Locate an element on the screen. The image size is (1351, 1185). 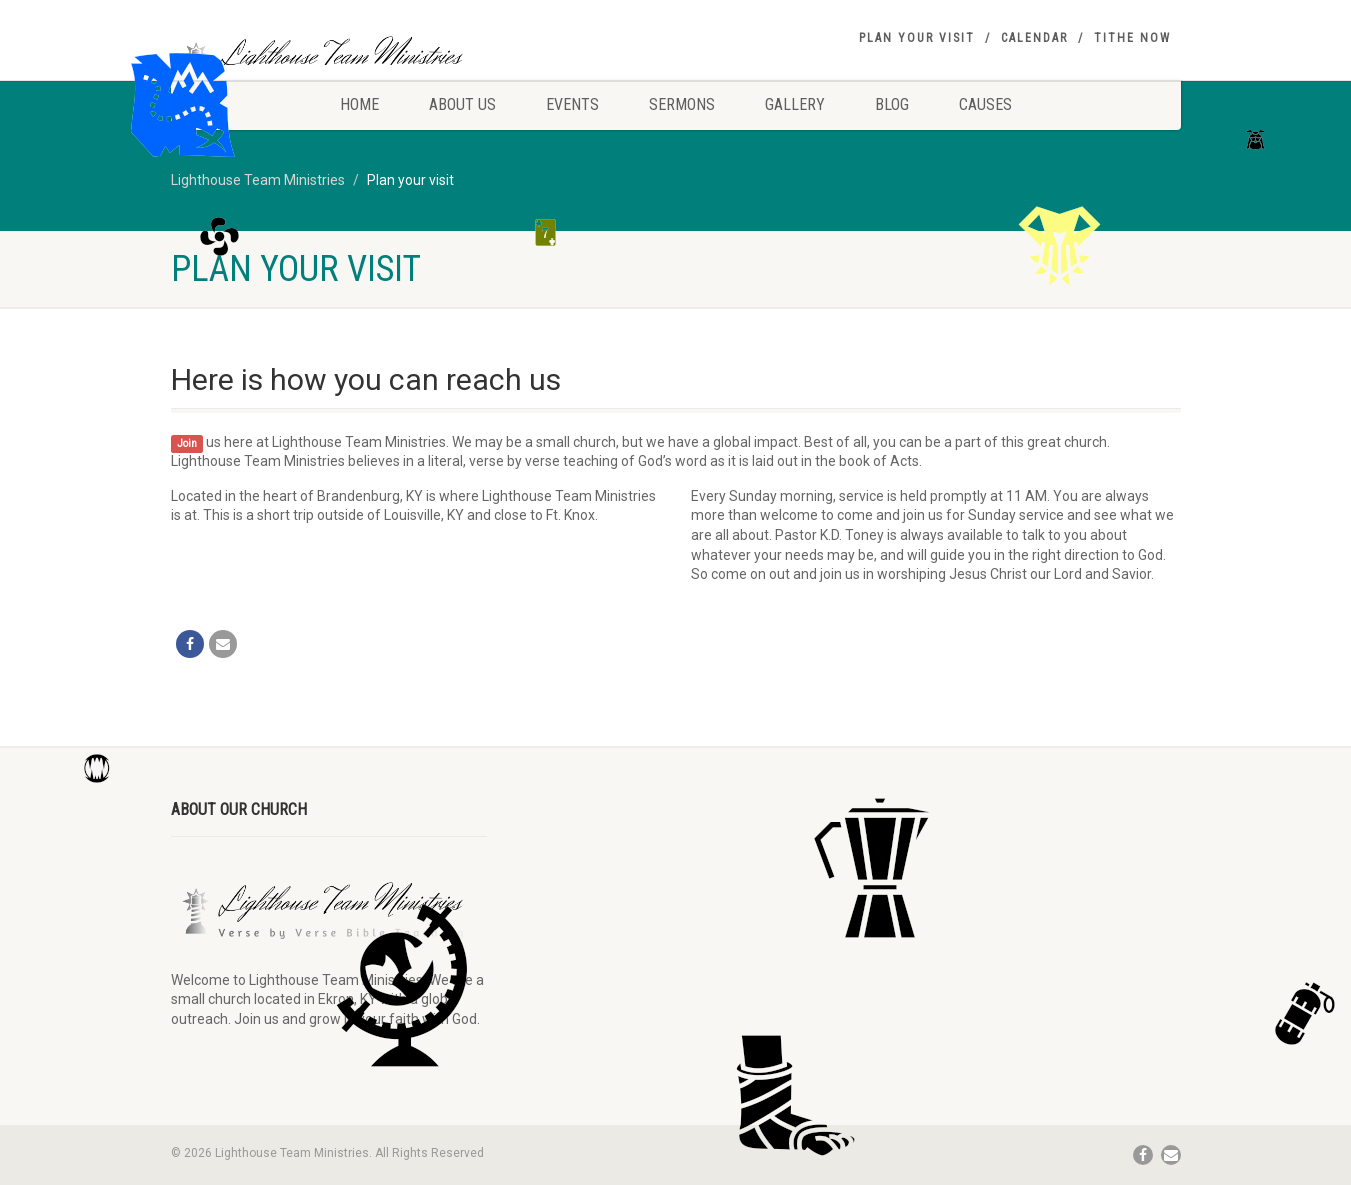
seven of clubs playing card is located at coordinates (545, 232).